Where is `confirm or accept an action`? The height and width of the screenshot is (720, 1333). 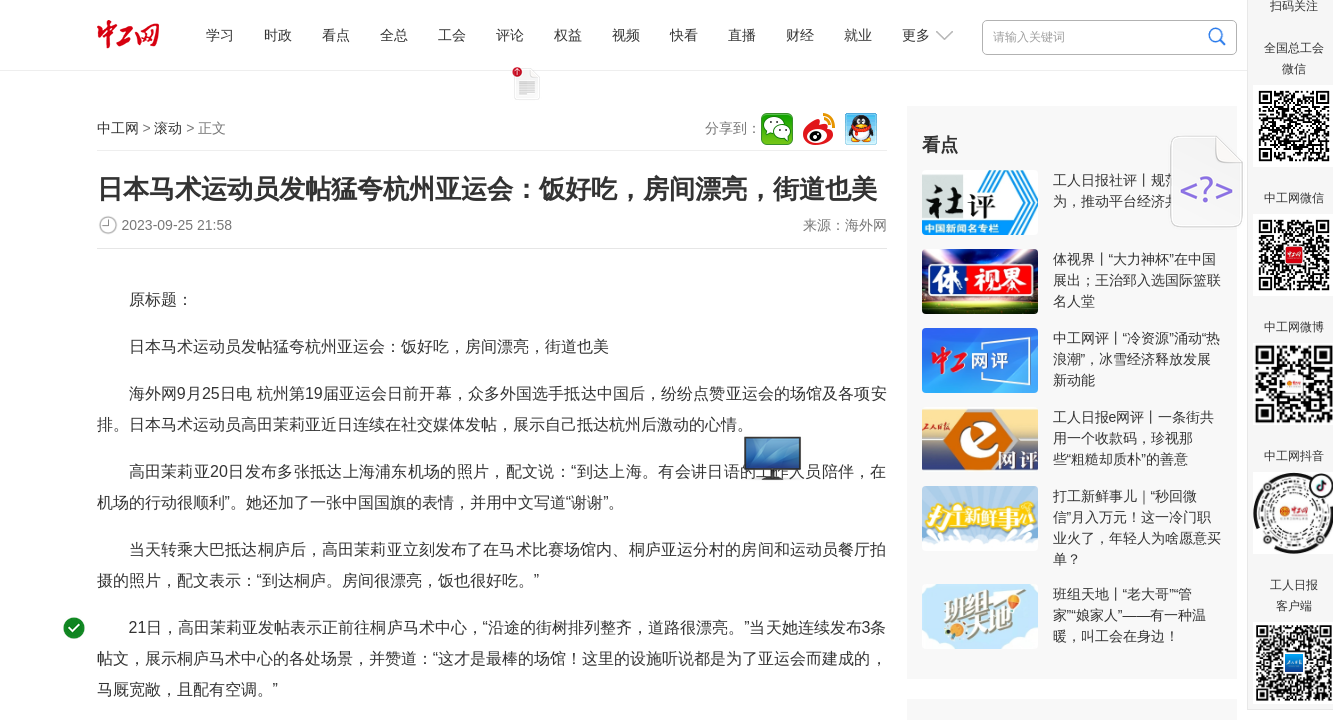
confirm or accept an action is located at coordinates (74, 628).